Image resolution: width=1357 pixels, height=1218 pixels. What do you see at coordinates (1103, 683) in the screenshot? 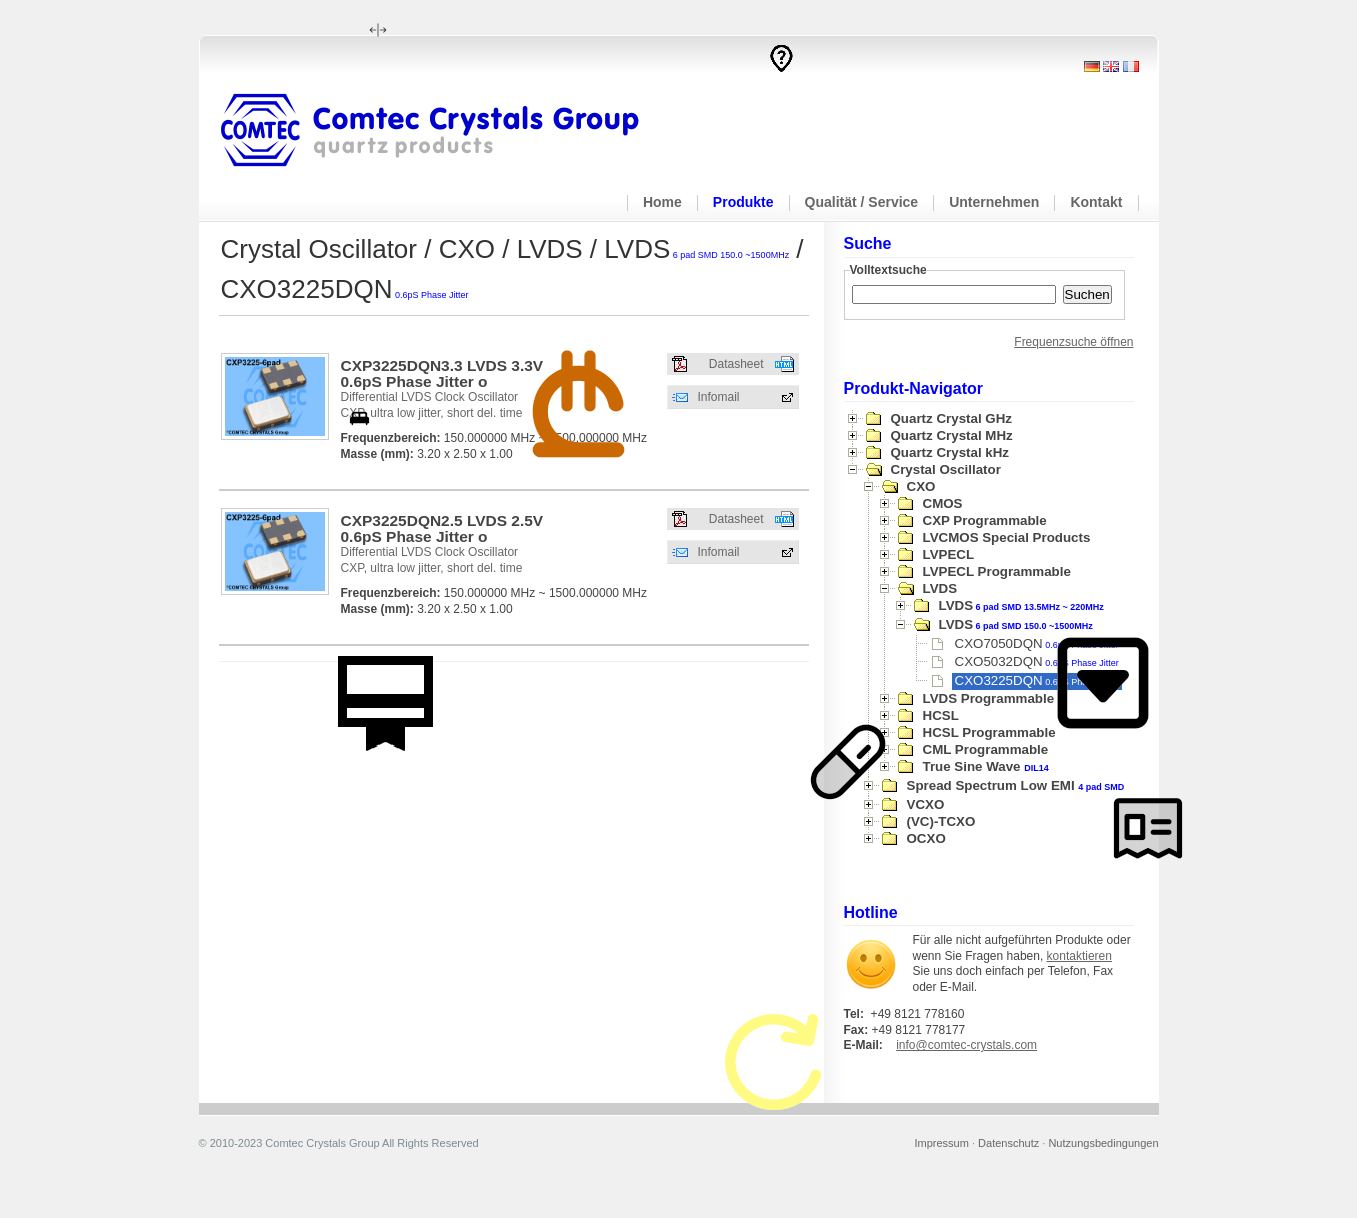
I see `expand dropdown menu` at bounding box center [1103, 683].